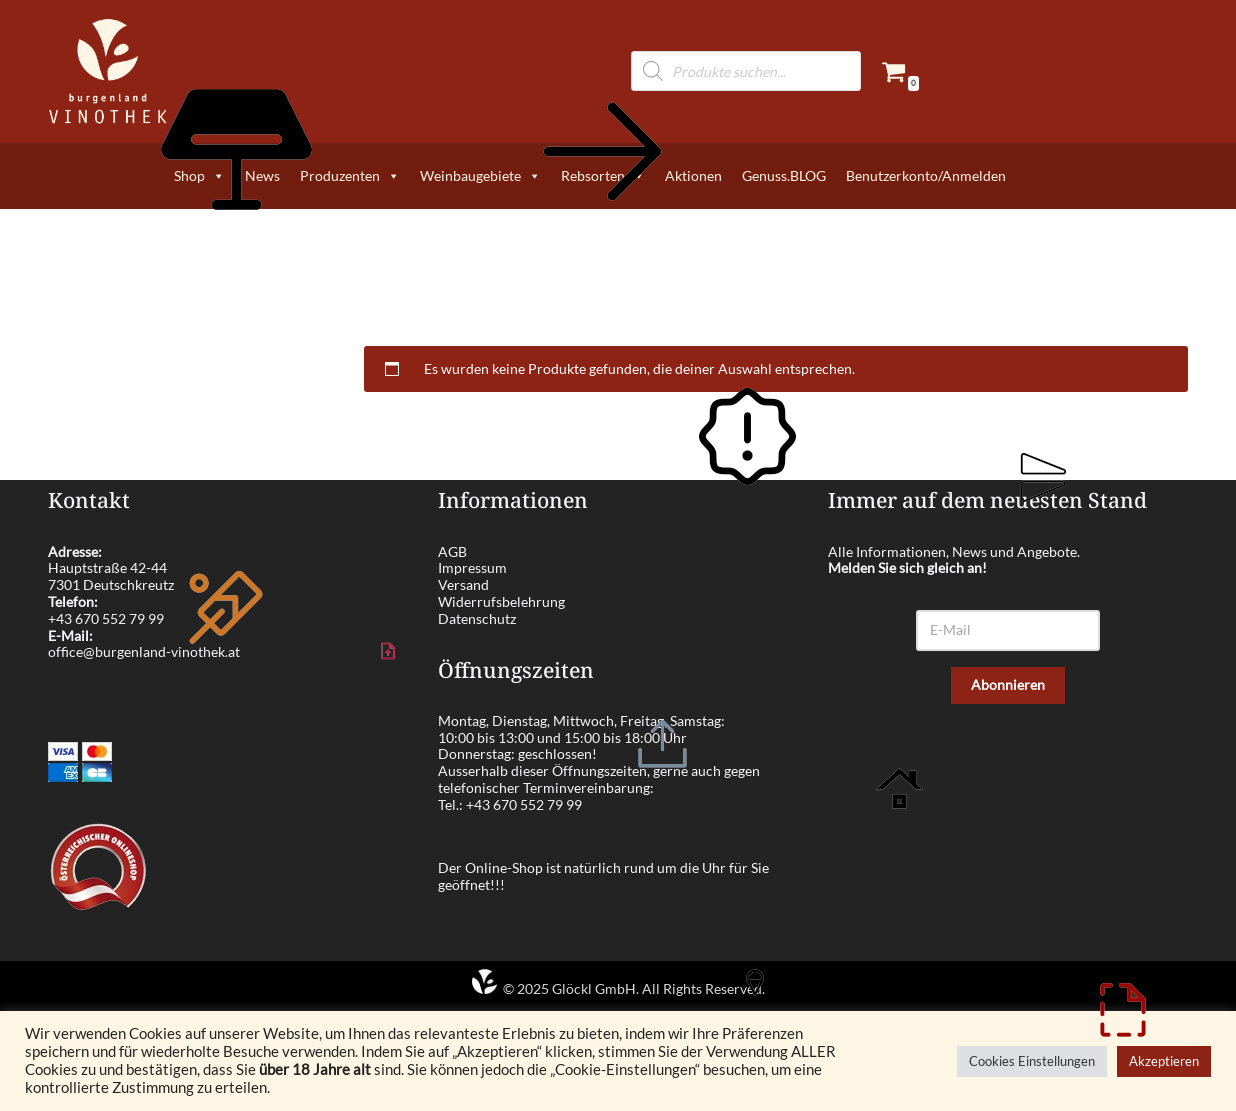  Describe the element at coordinates (236, 149) in the screenshot. I see `access presentation or speaker mode` at that location.